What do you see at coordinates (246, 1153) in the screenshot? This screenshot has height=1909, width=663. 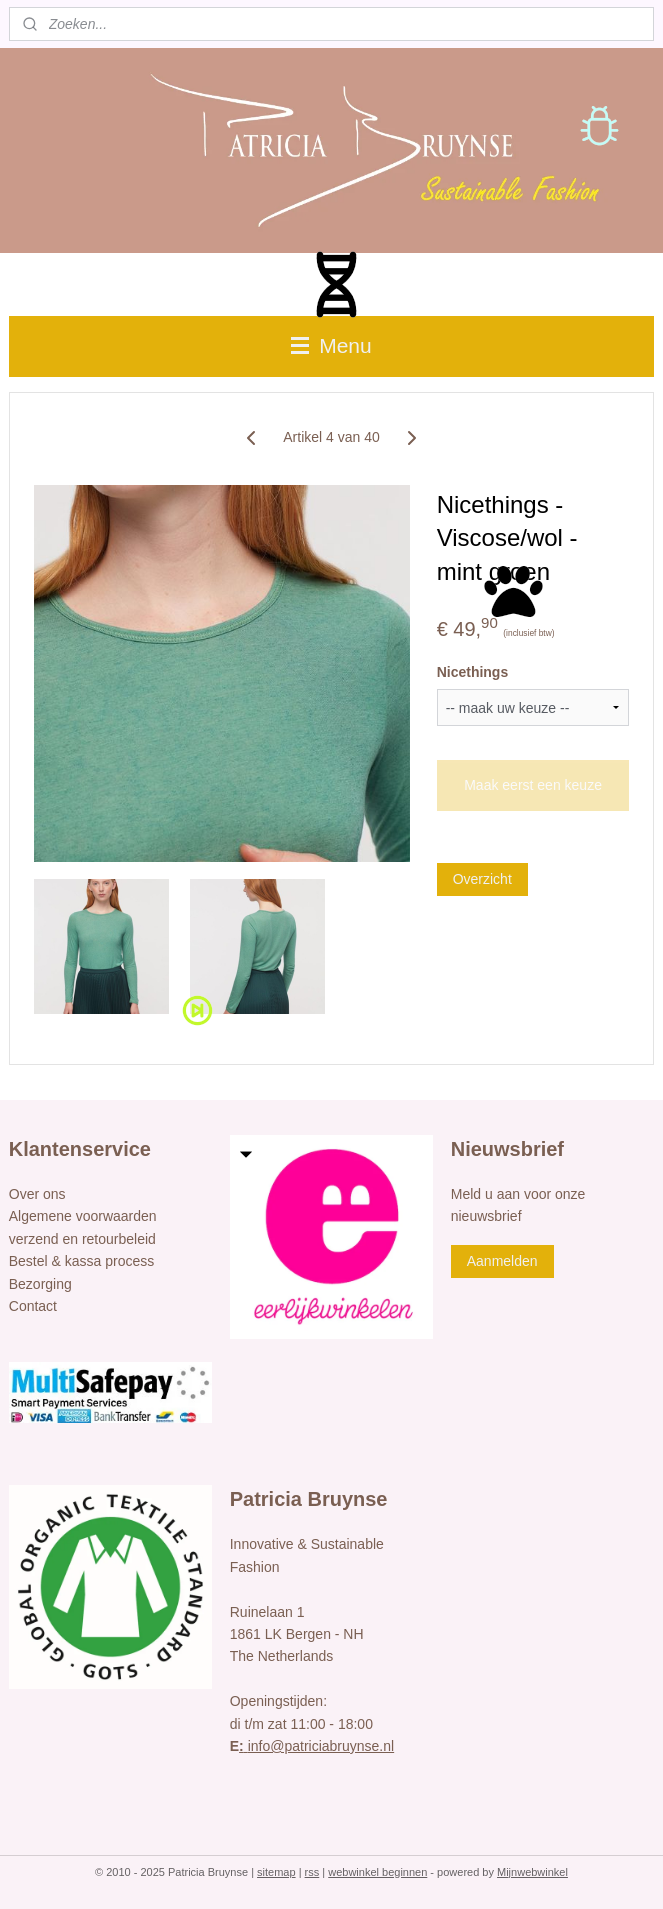 I see `expand a dropdown menu` at bounding box center [246, 1153].